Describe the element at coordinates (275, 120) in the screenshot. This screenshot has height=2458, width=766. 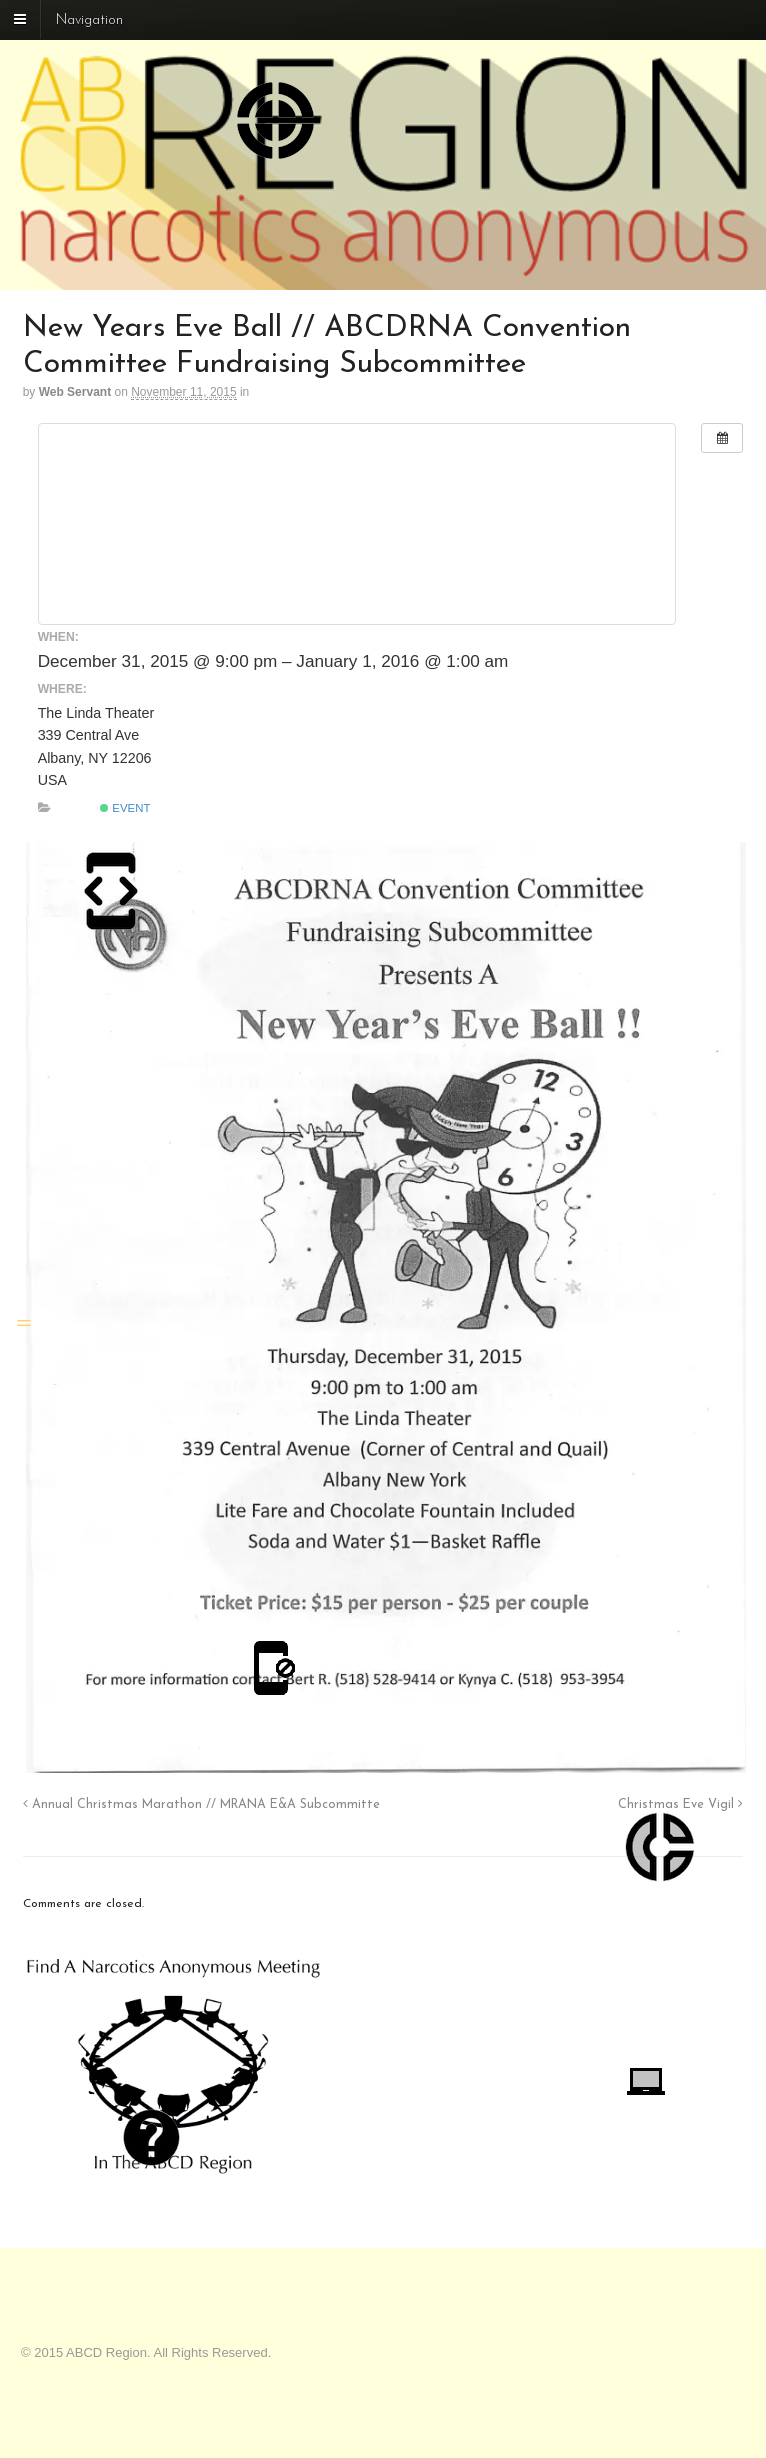
I see `view polar chart analytics` at that location.